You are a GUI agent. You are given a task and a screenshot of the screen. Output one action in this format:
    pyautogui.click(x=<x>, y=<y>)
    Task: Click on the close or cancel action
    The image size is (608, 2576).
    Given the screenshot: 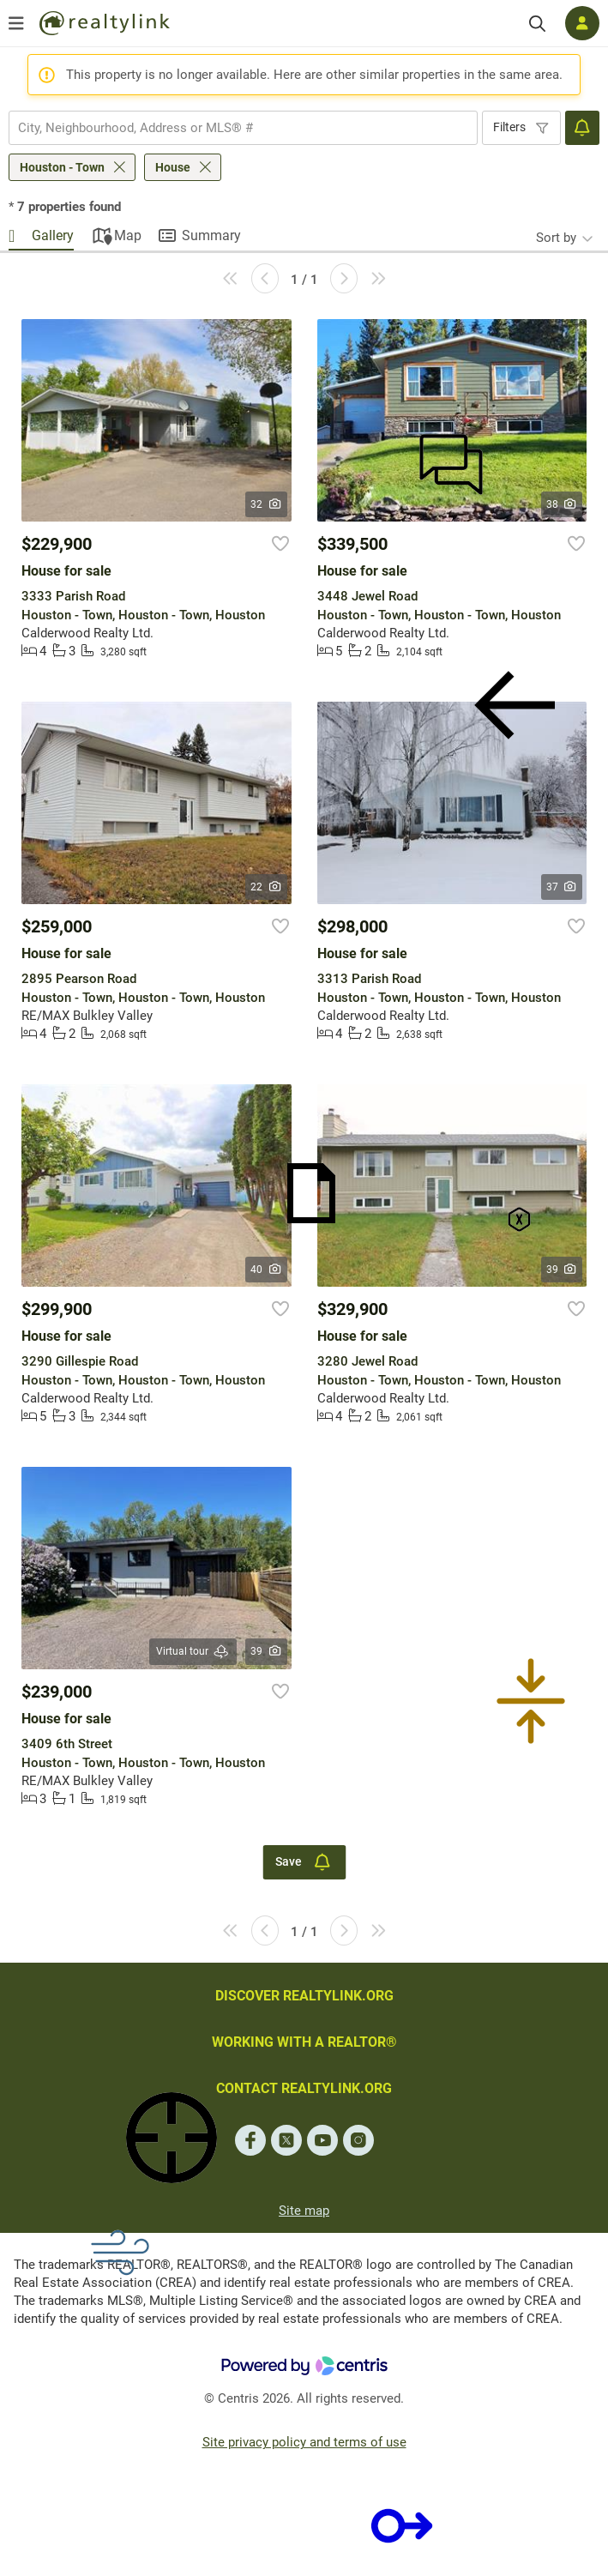 What is the action you would take?
    pyautogui.click(x=519, y=1219)
    